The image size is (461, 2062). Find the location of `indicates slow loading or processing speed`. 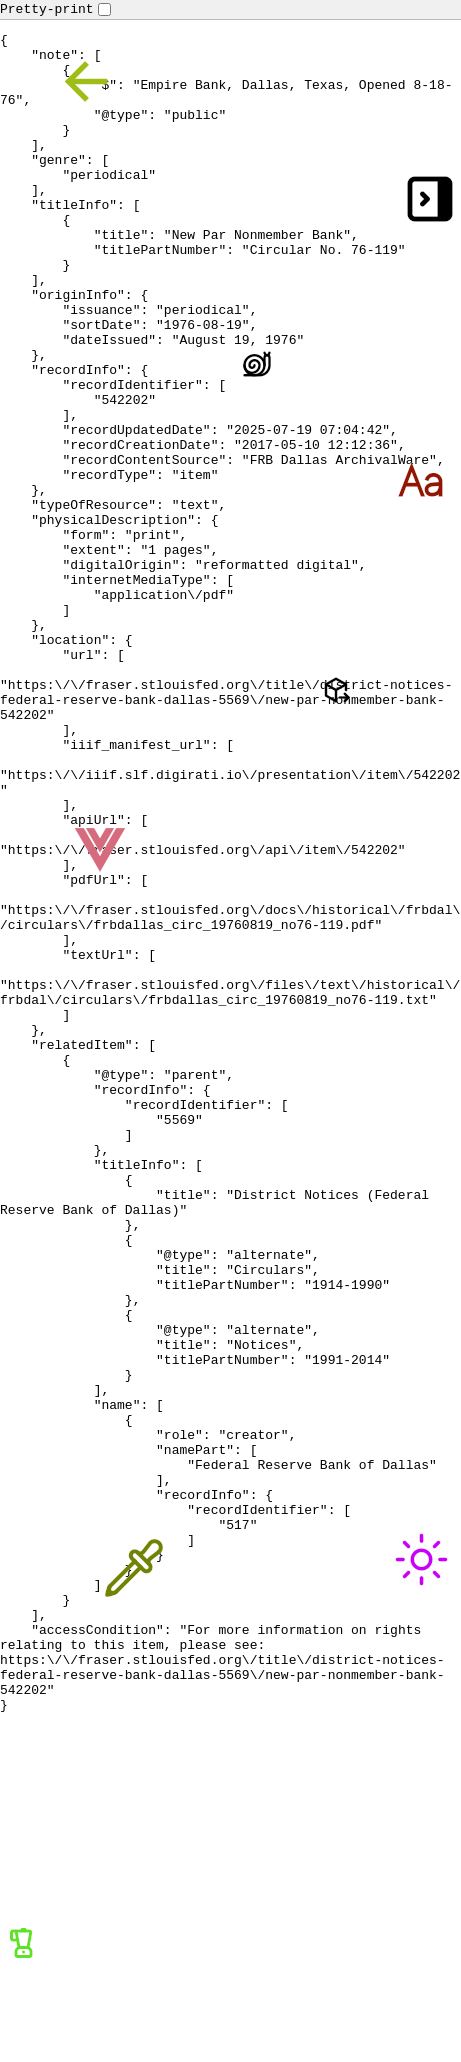

indicates slow loading or processing speed is located at coordinates (257, 364).